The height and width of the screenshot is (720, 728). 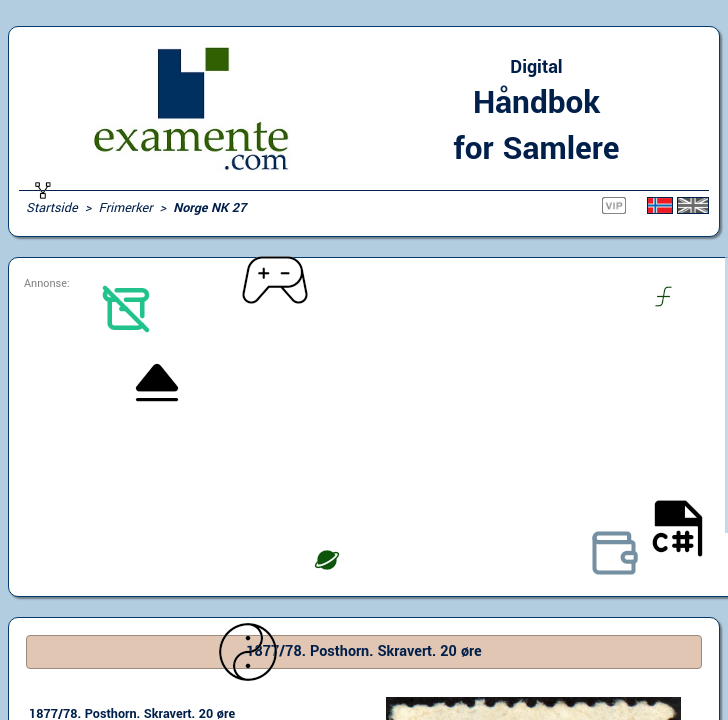 I want to click on access your digital wallet, so click(x=614, y=553).